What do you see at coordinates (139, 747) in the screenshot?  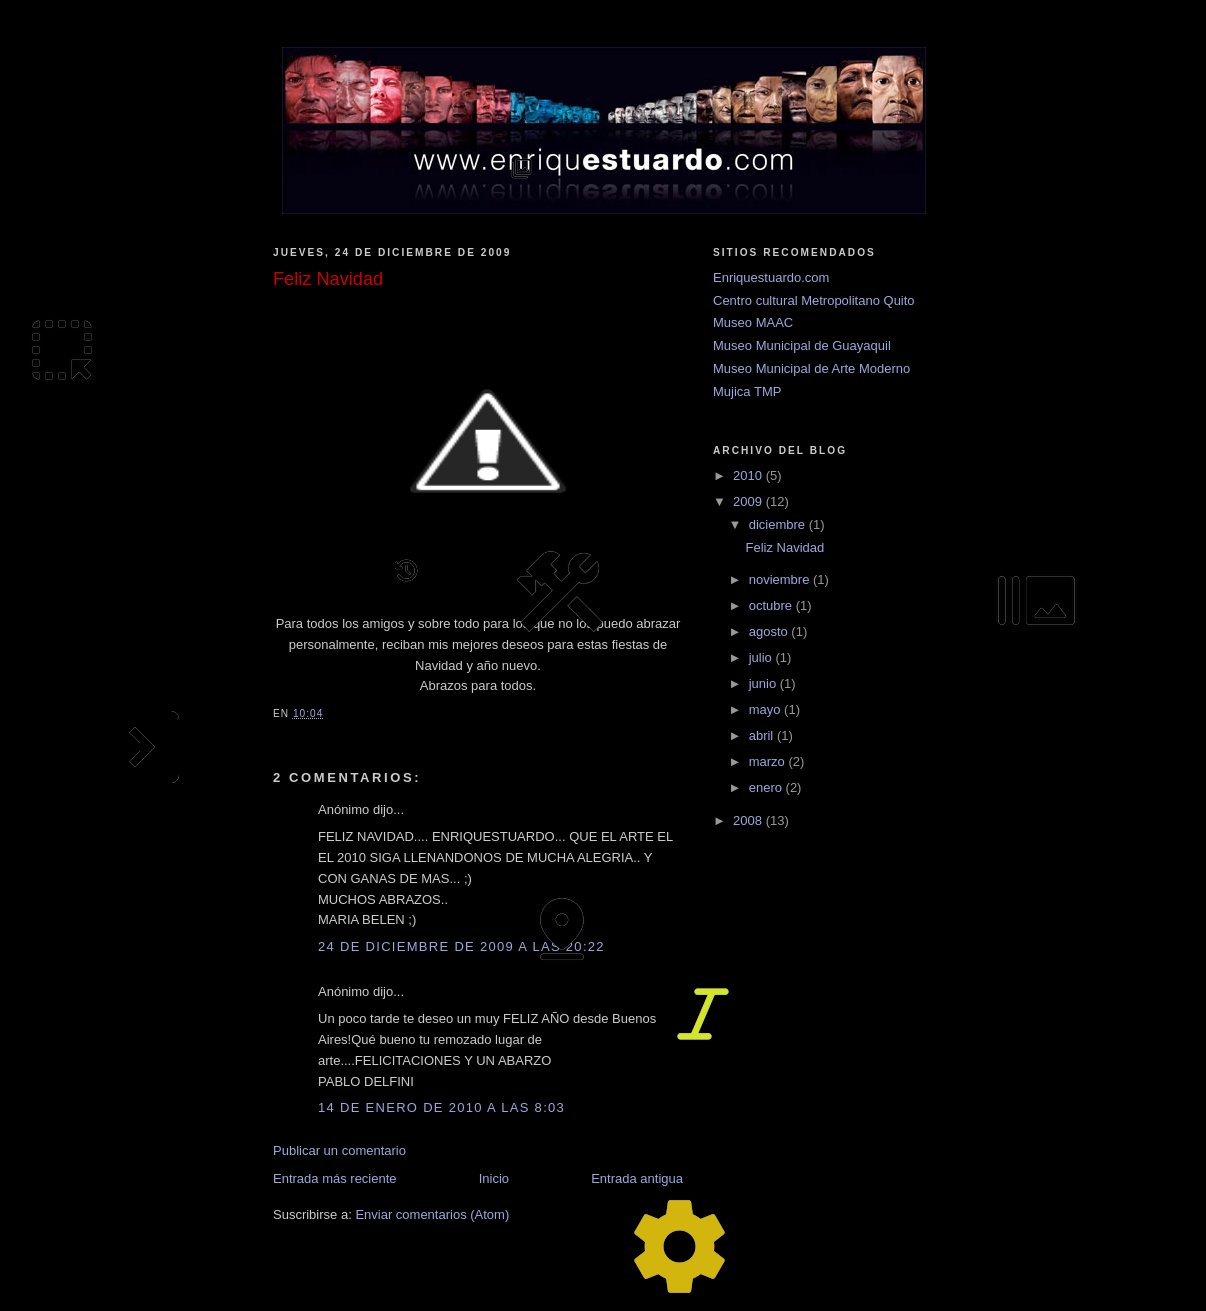 I see `sign in to your account` at bounding box center [139, 747].